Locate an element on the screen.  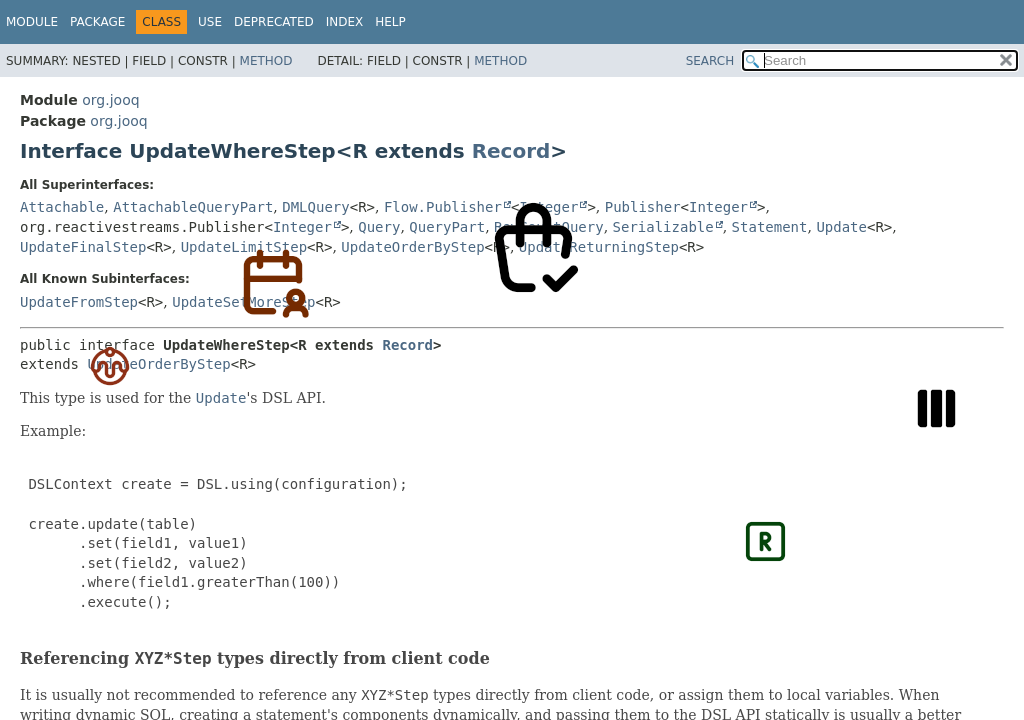
purchase completed successfully is located at coordinates (533, 247).